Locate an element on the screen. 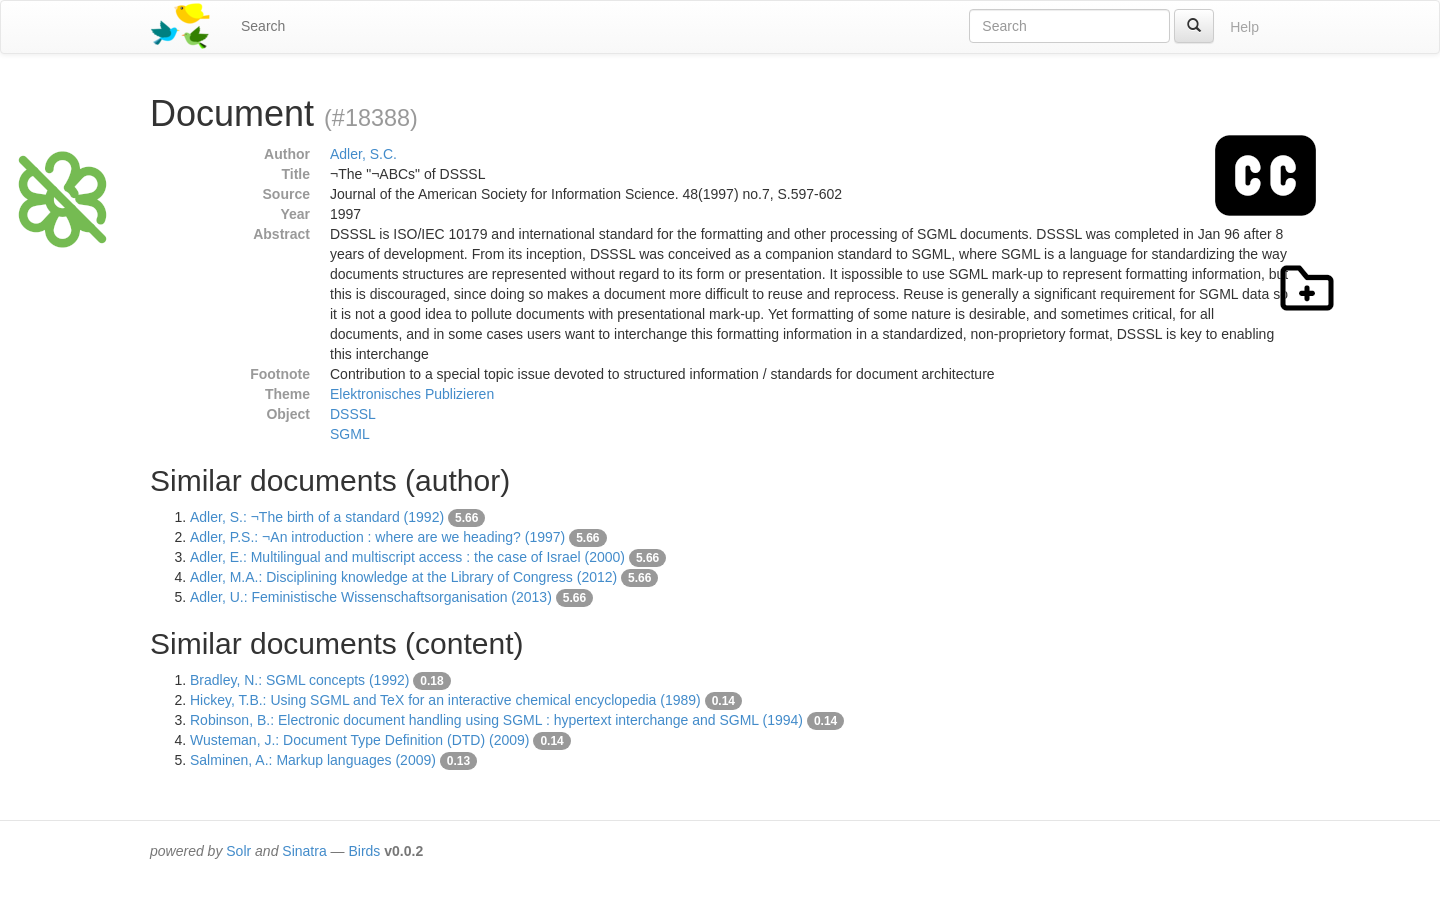 The image size is (1440, 900). disable or hide floral/nature content is located at coordinates (62, 199).